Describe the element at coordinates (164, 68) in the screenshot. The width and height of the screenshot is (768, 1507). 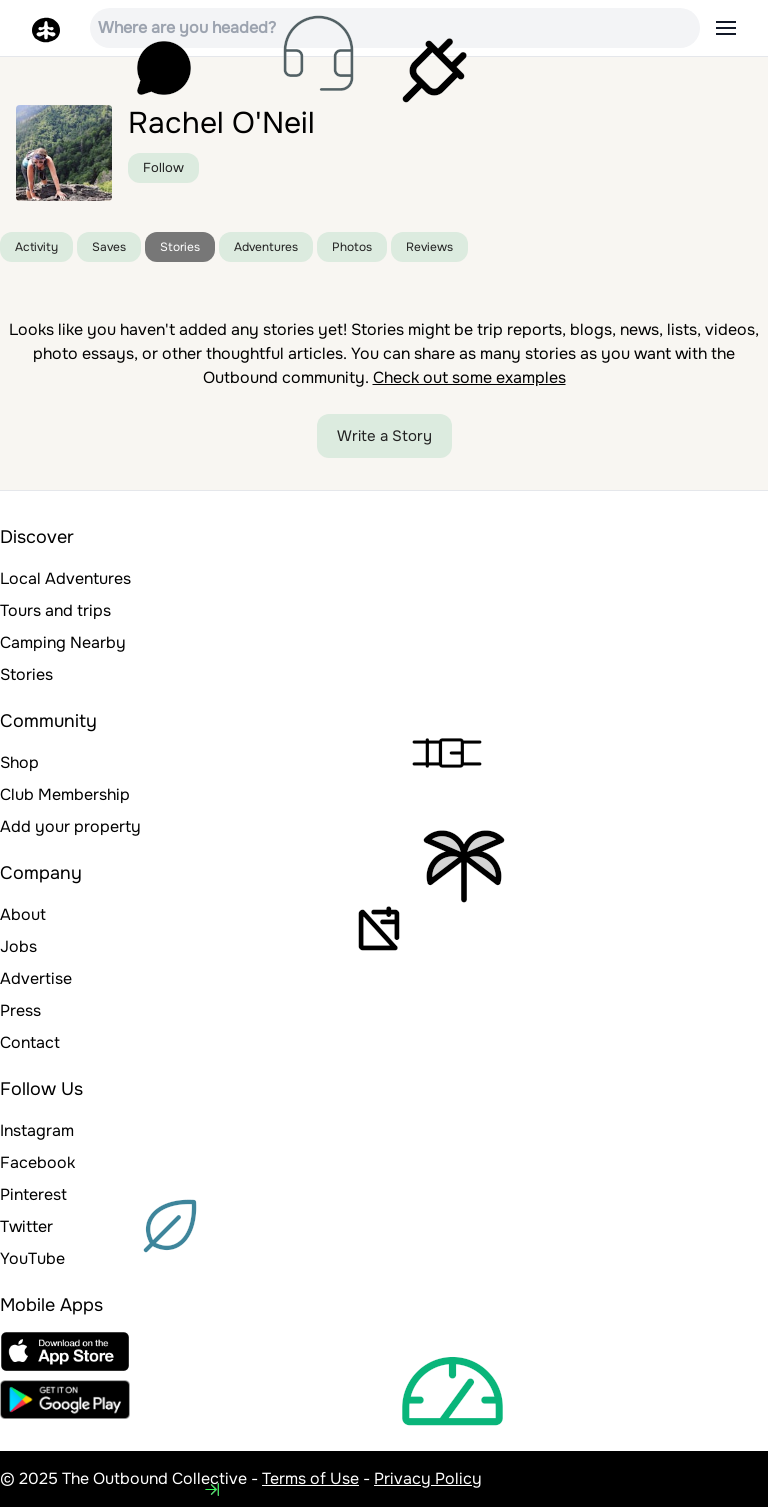
I see `open chat or messaging` at that location.